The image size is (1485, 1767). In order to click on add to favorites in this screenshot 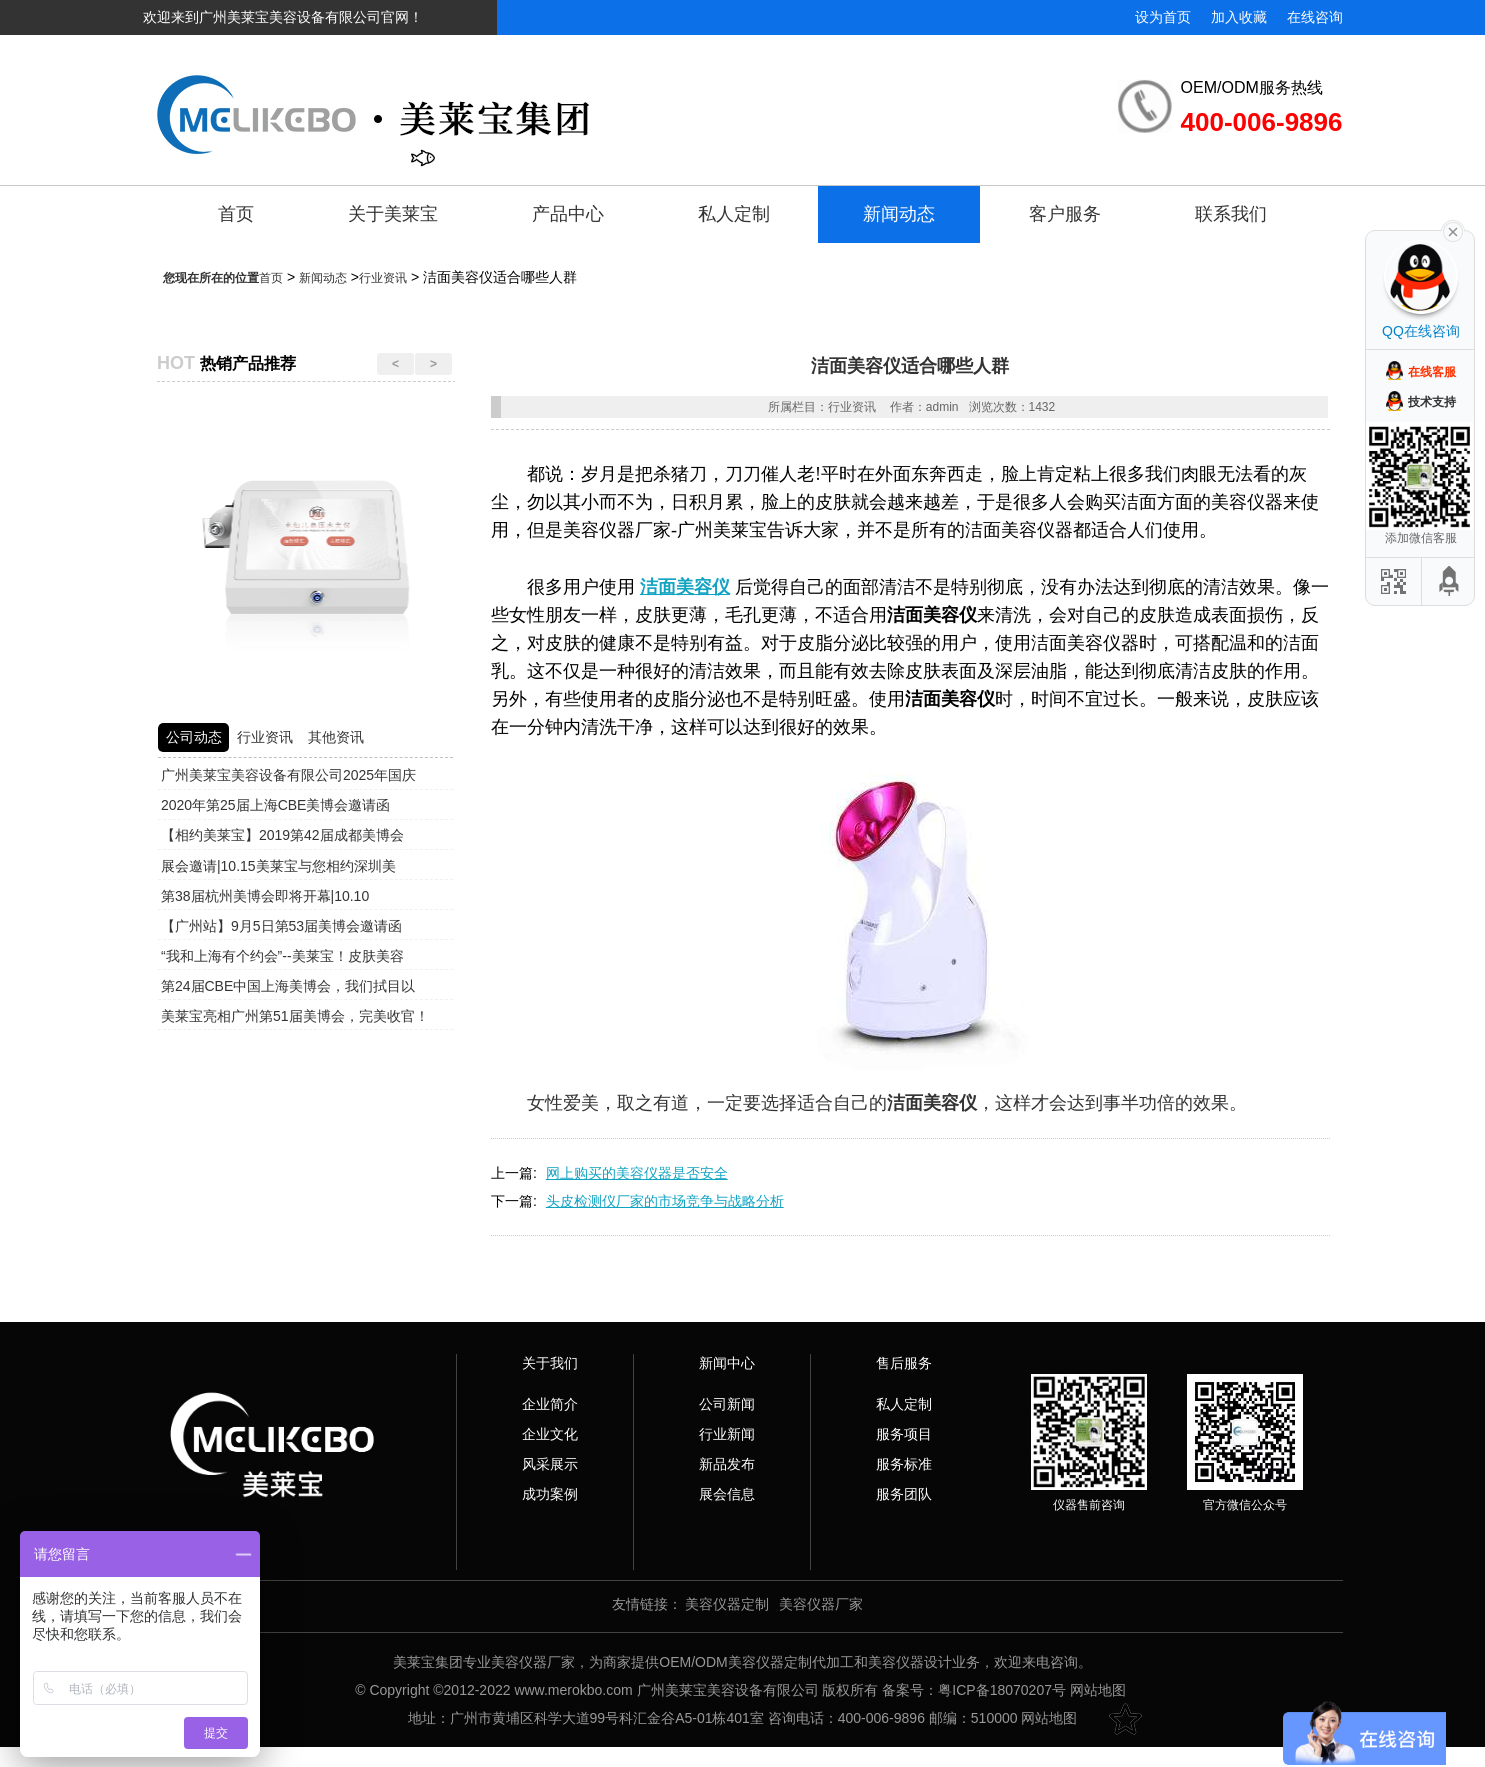, I will do `click(1125, 1719)`.